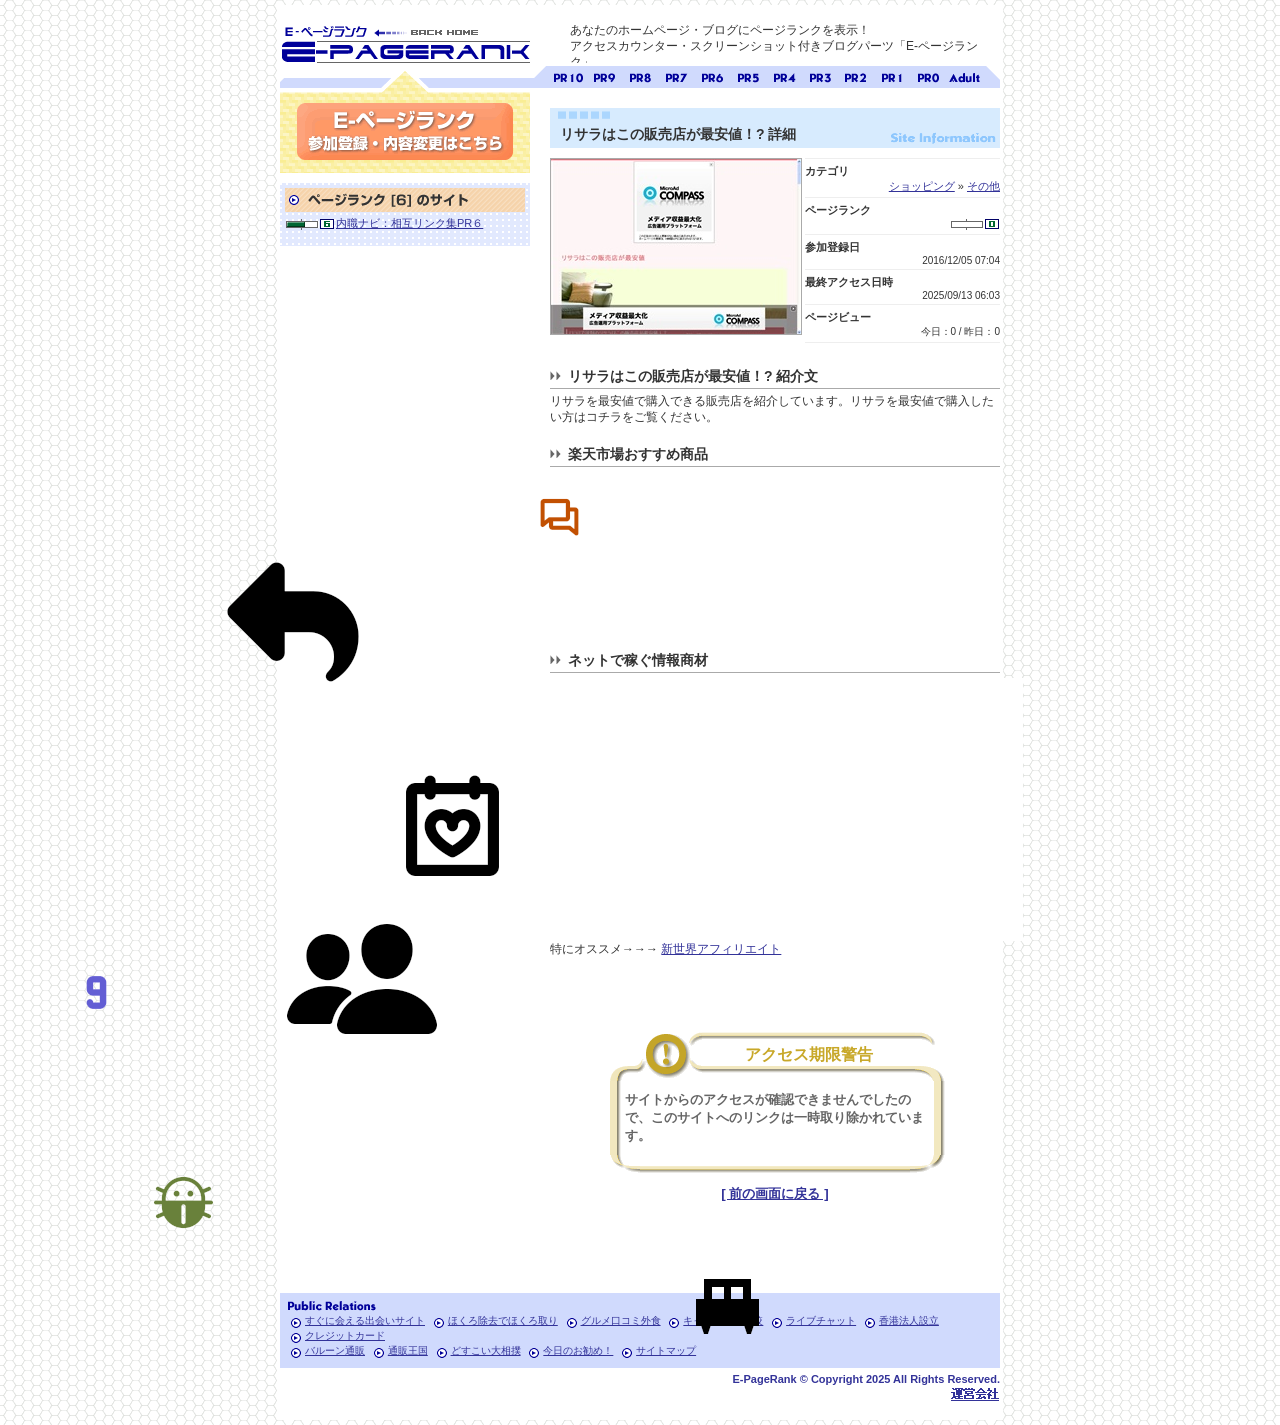 The image size is (1280, 1425). What do you see at coordinates (183, 1202) in the screenshot?
I see `report a bug or issue` at bounding box center [183, 1202].